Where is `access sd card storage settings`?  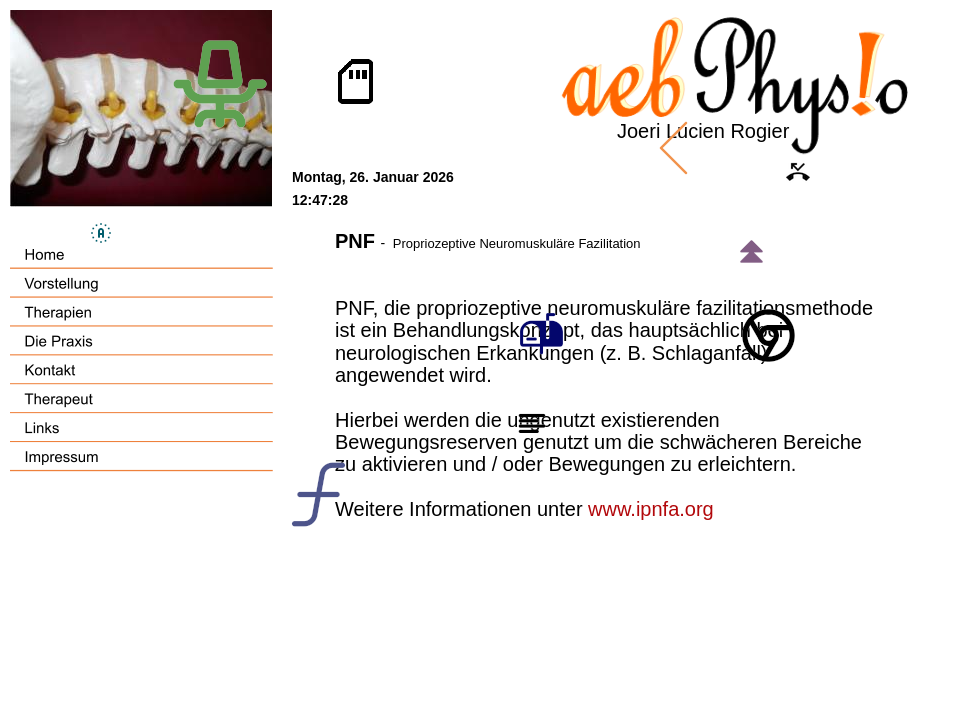
access sd card storage settings is located at coordinates (355, 81).